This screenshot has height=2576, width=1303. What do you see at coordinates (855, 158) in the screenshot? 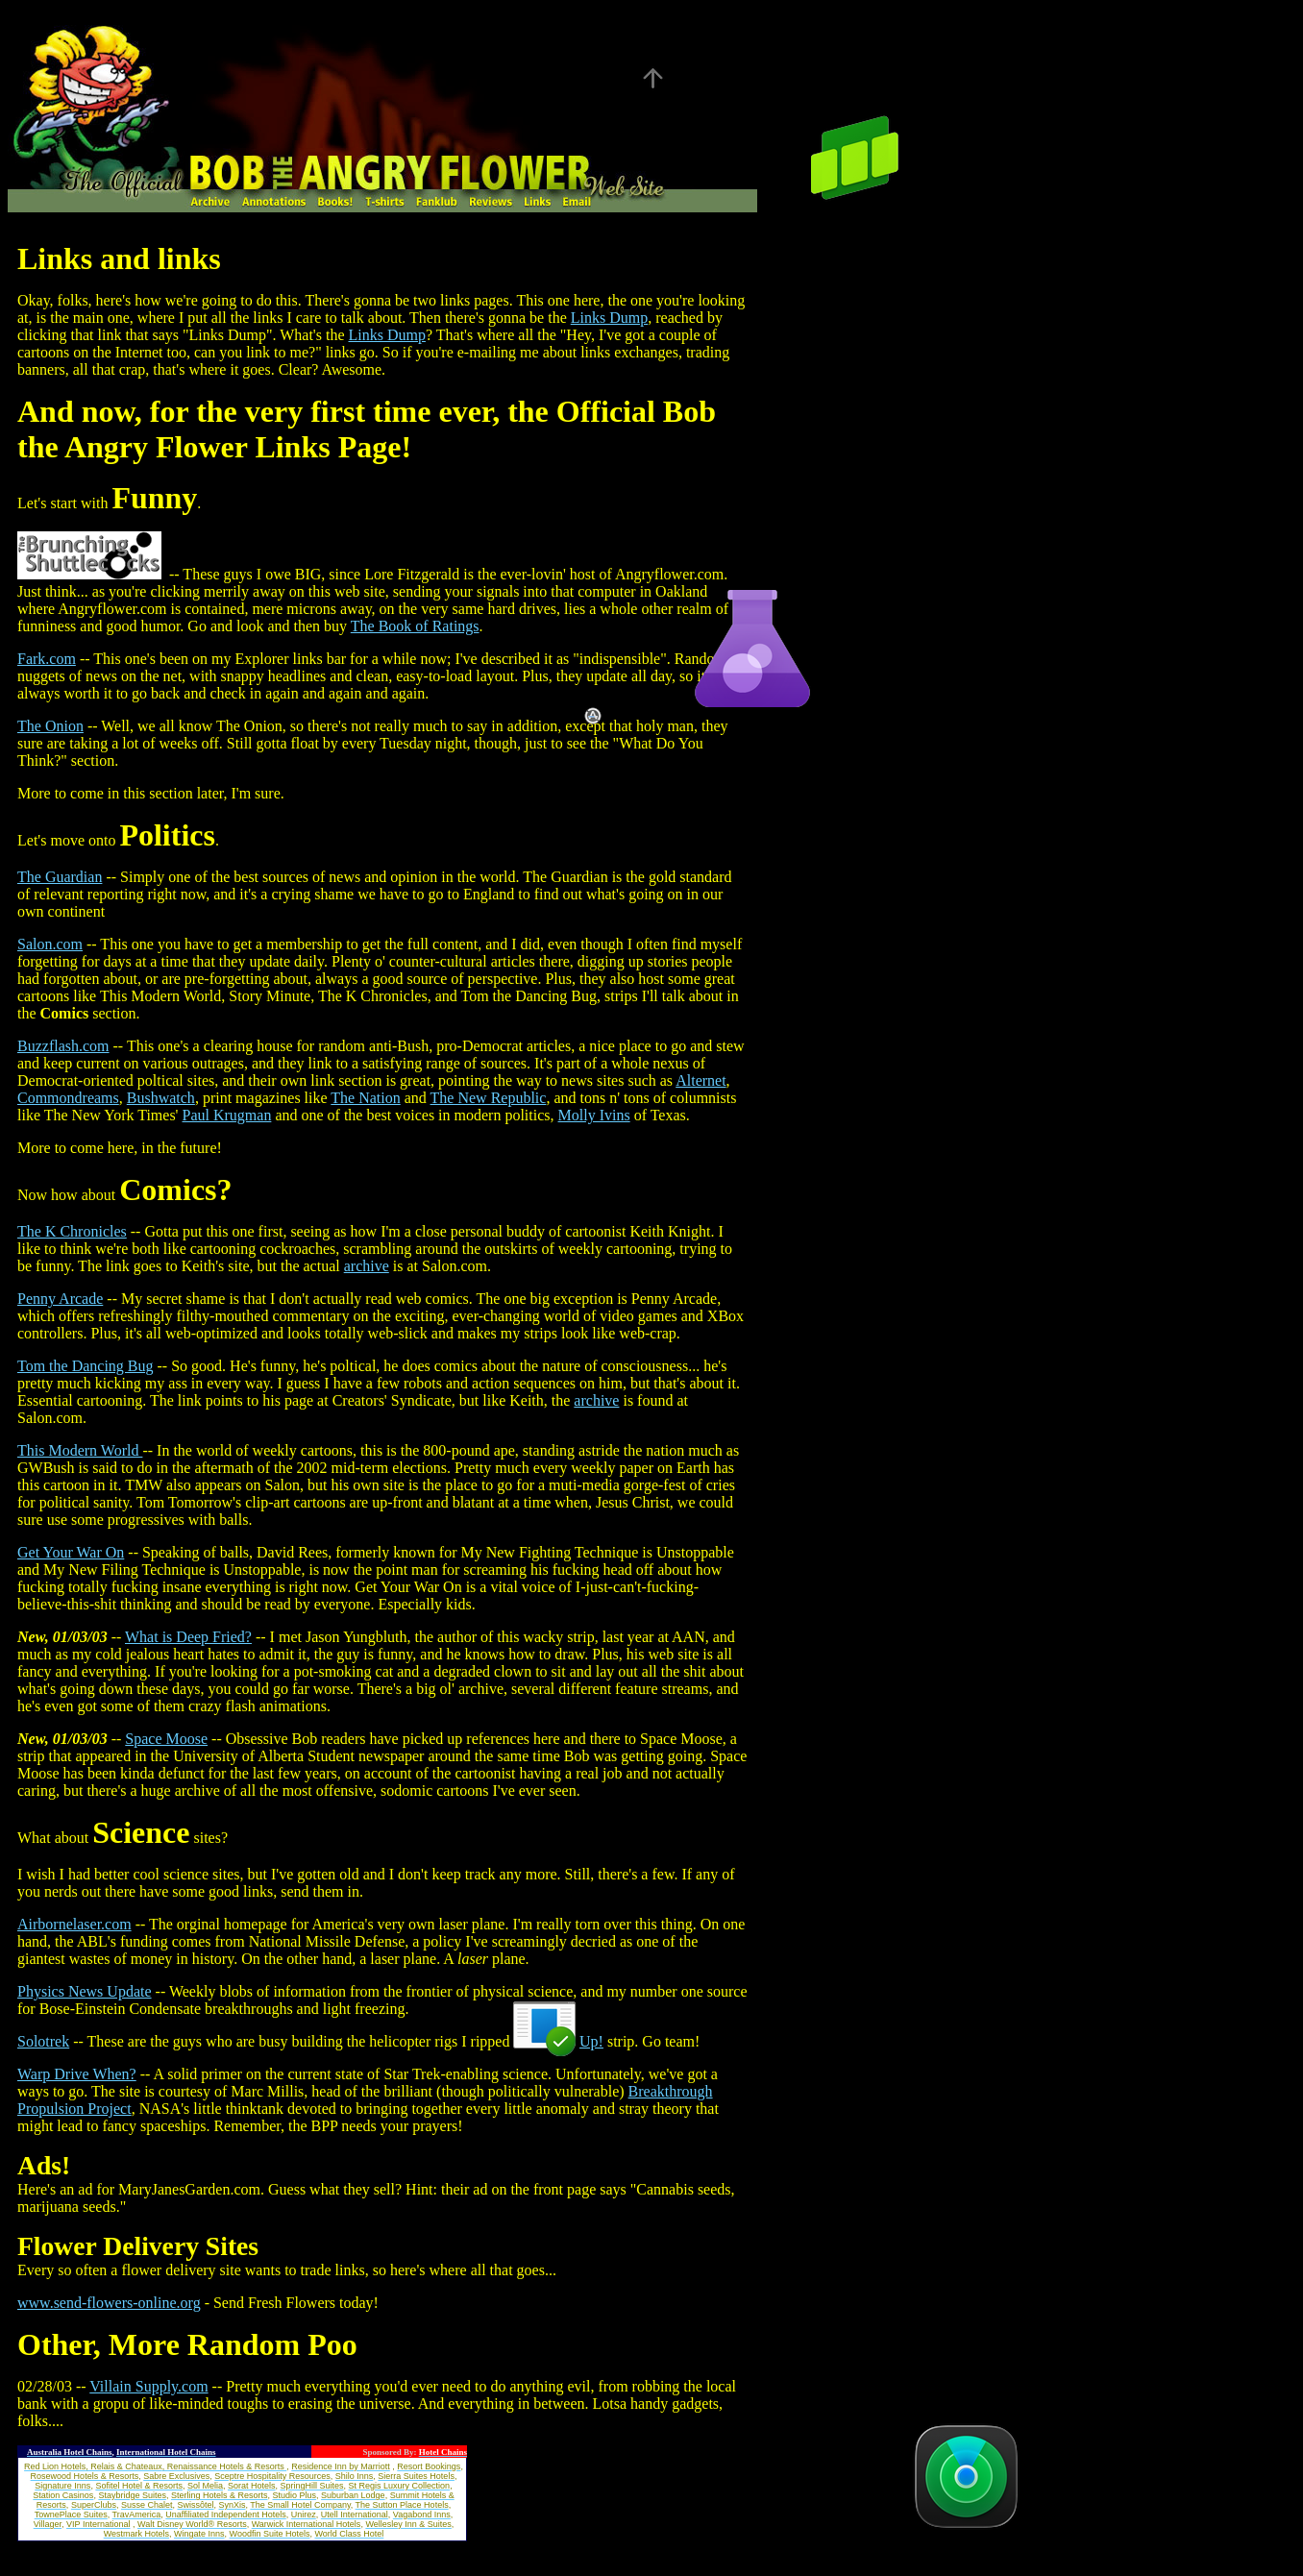
I see `open xbox game bar` at bounding box center [855, 158].